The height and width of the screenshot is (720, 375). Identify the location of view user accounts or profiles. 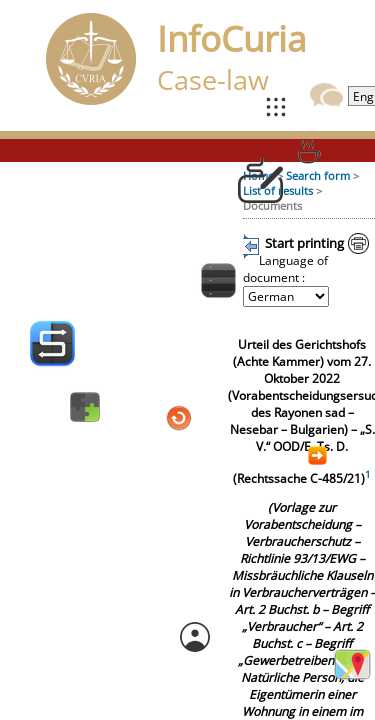
(195, 637).